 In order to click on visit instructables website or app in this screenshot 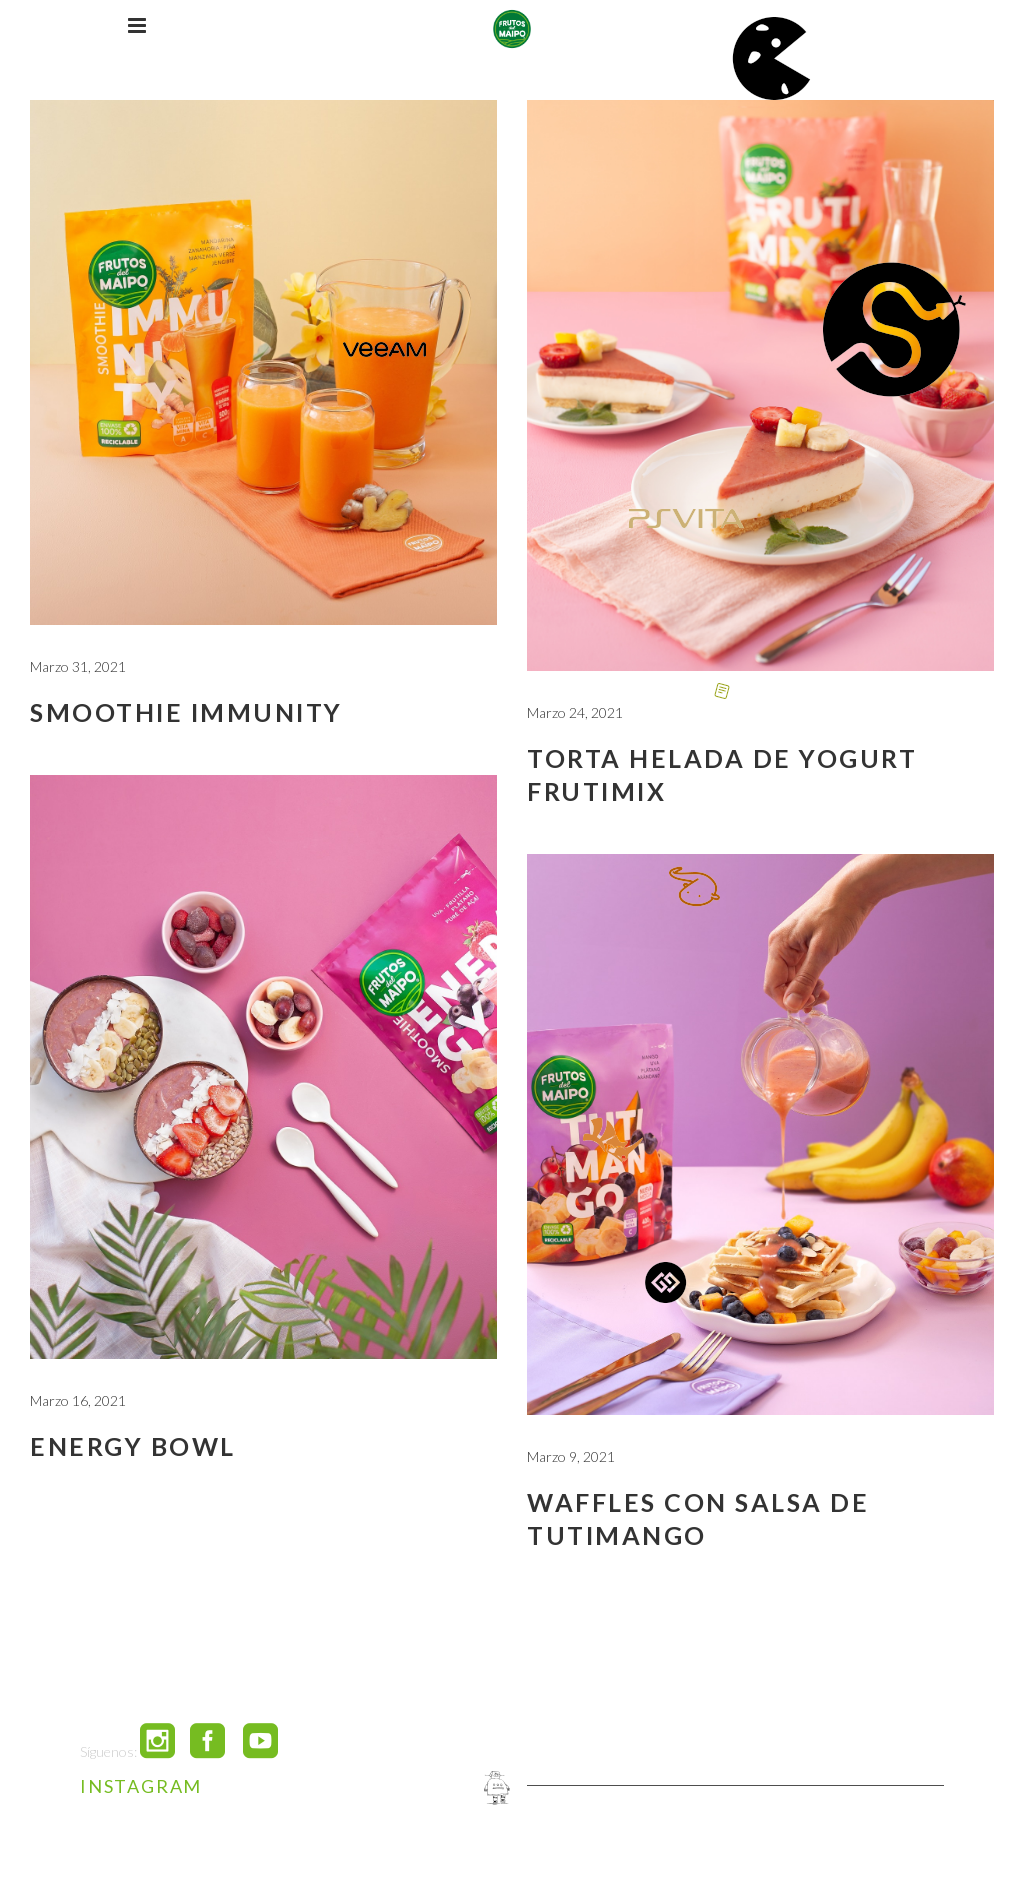, I will do `click(497, 1788)`.